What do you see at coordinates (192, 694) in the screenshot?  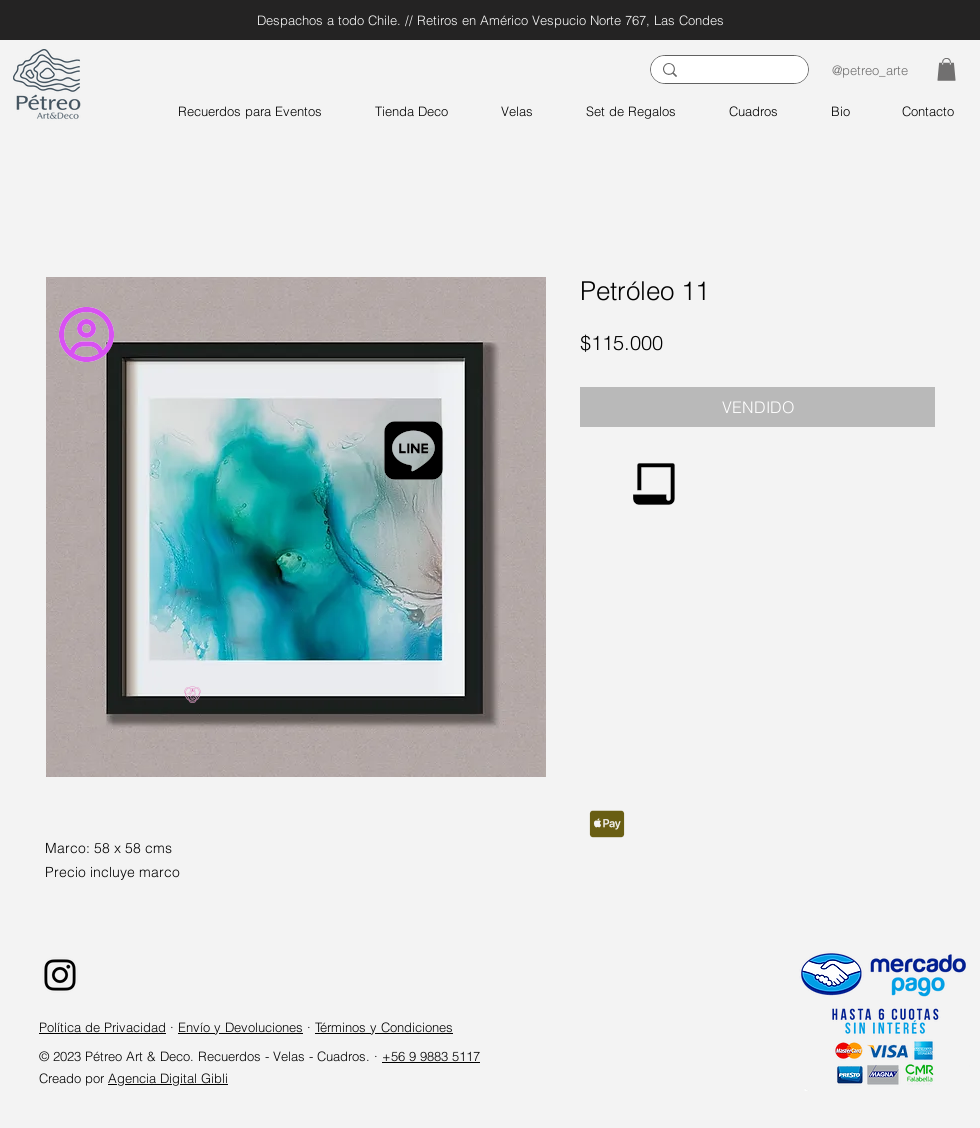 I see `scania brand logo` at bounding box center [192, 694].